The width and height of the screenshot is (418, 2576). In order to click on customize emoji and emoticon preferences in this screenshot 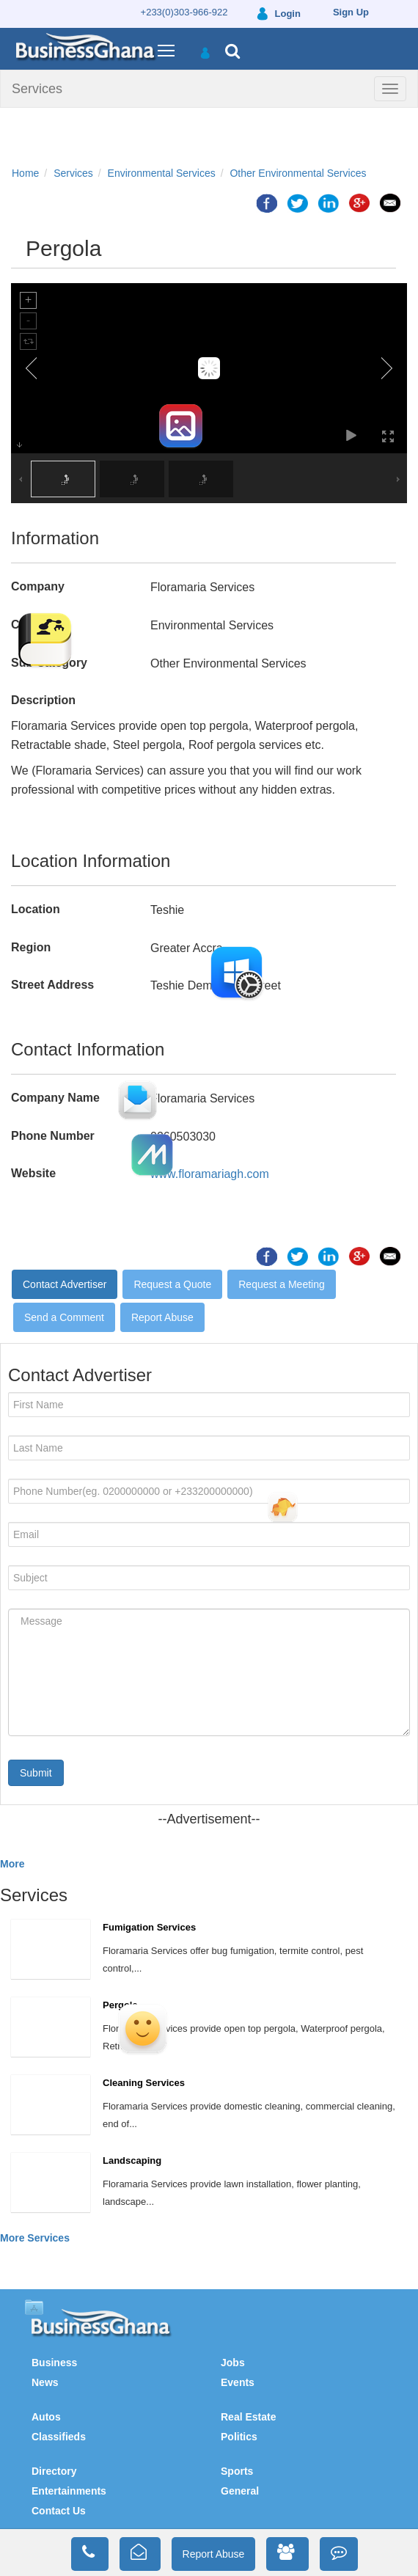, I will do `click(142, 2028)`.